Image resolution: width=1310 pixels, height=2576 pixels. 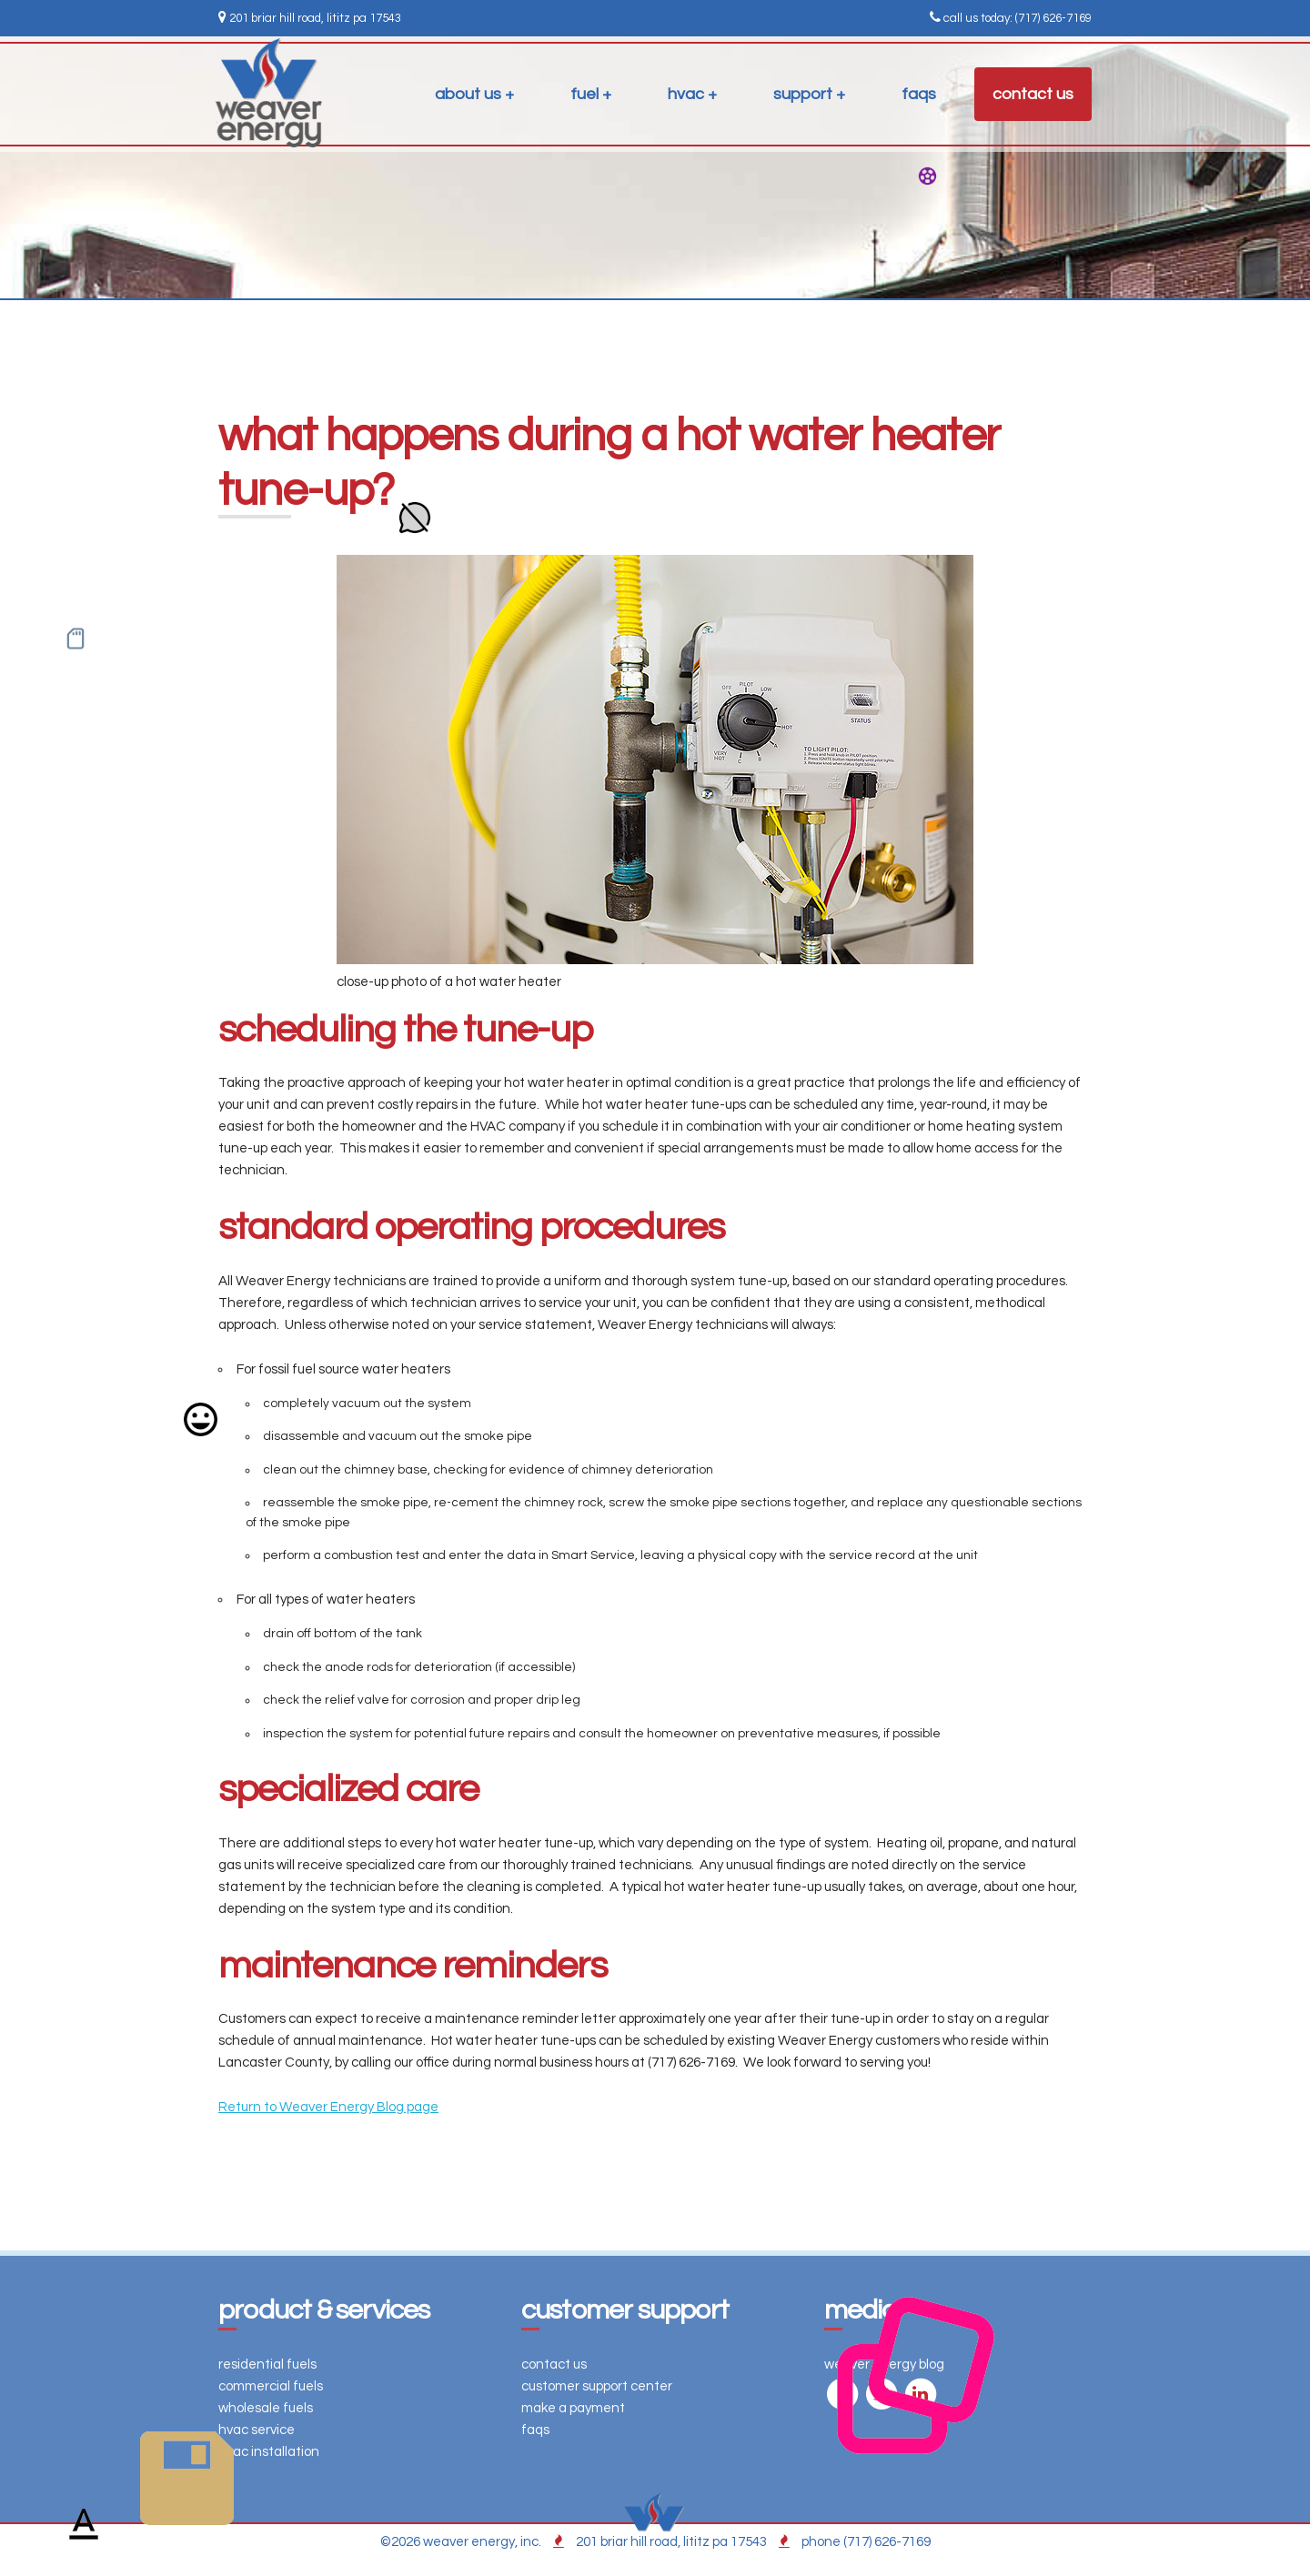 What do you see at coordinates (76, 639) in the screenshot?
I see `access sd card storage` at bounding box center [76, 639].